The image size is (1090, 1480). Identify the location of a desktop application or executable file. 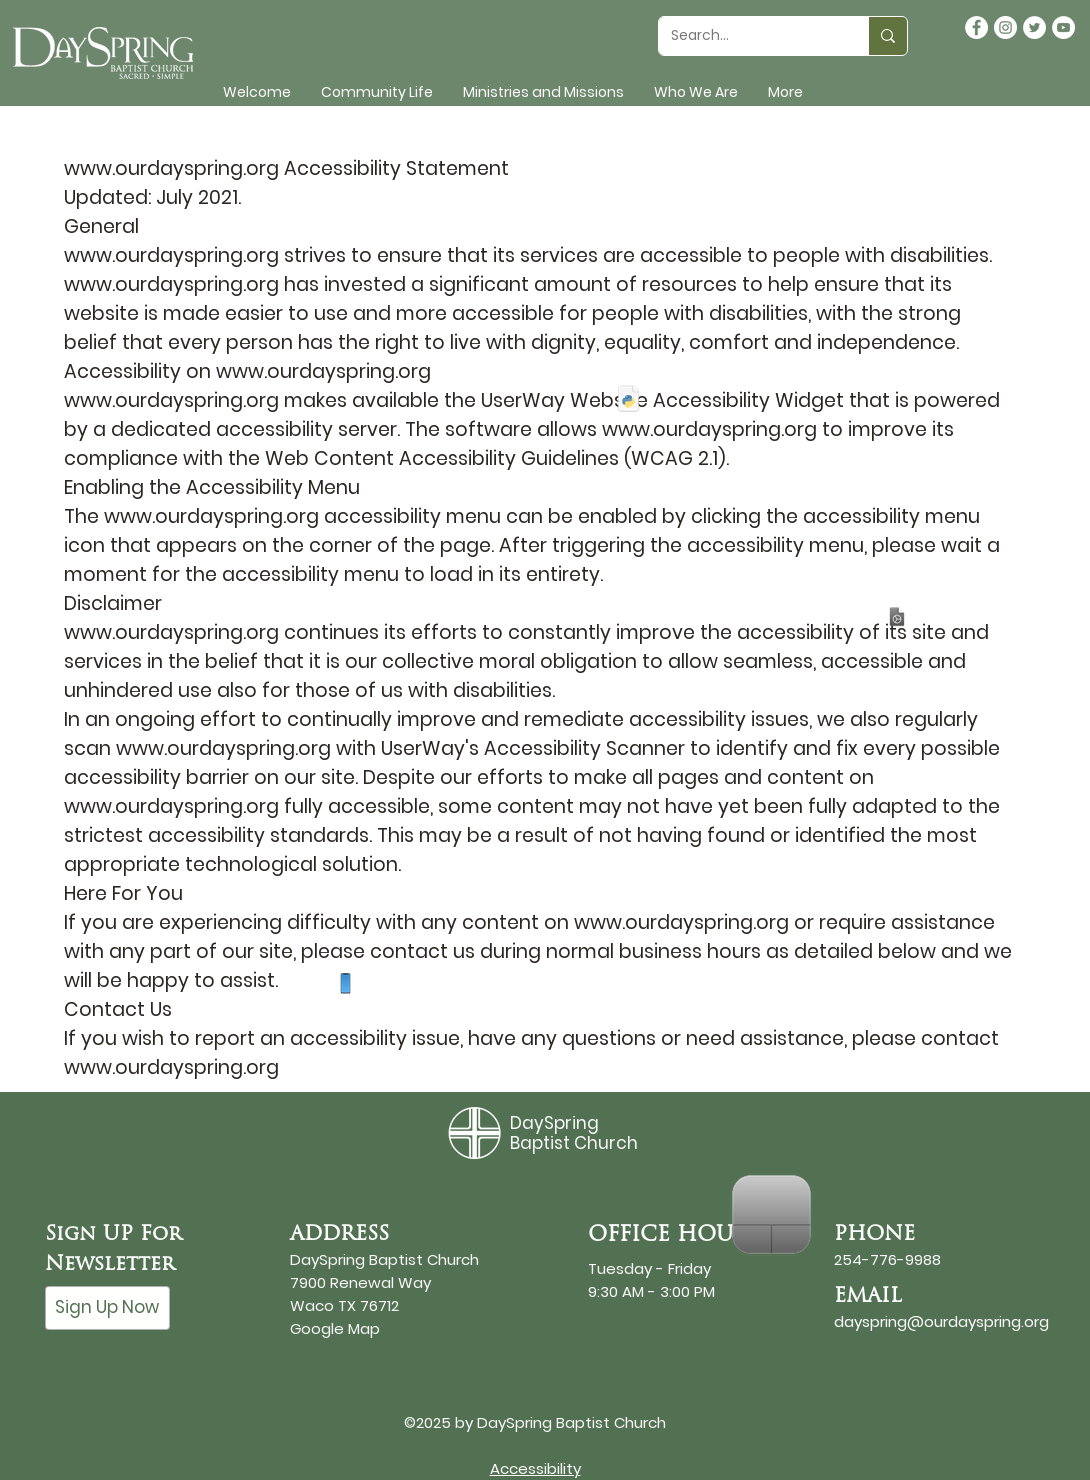
(897, 617).